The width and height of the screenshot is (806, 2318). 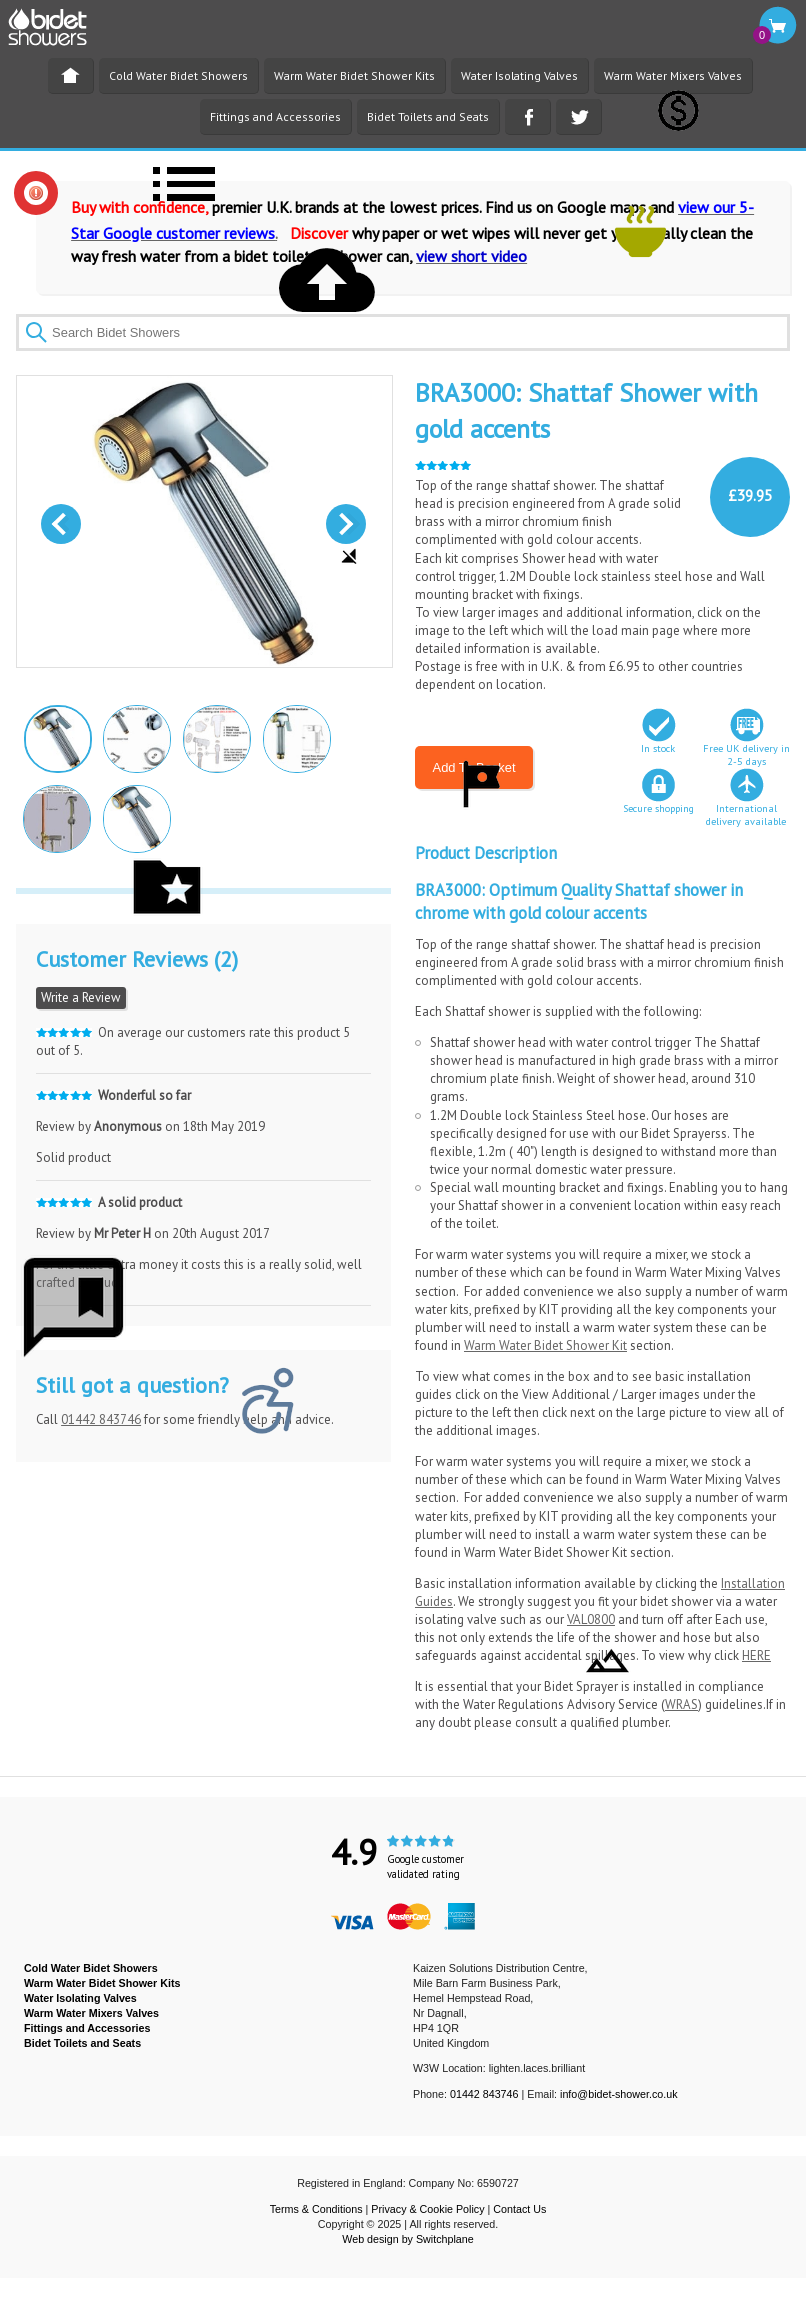 What do you see at coordinates (184, 184) in the screenshot?
I see `view items in list format` at bounding box center [184, 184].